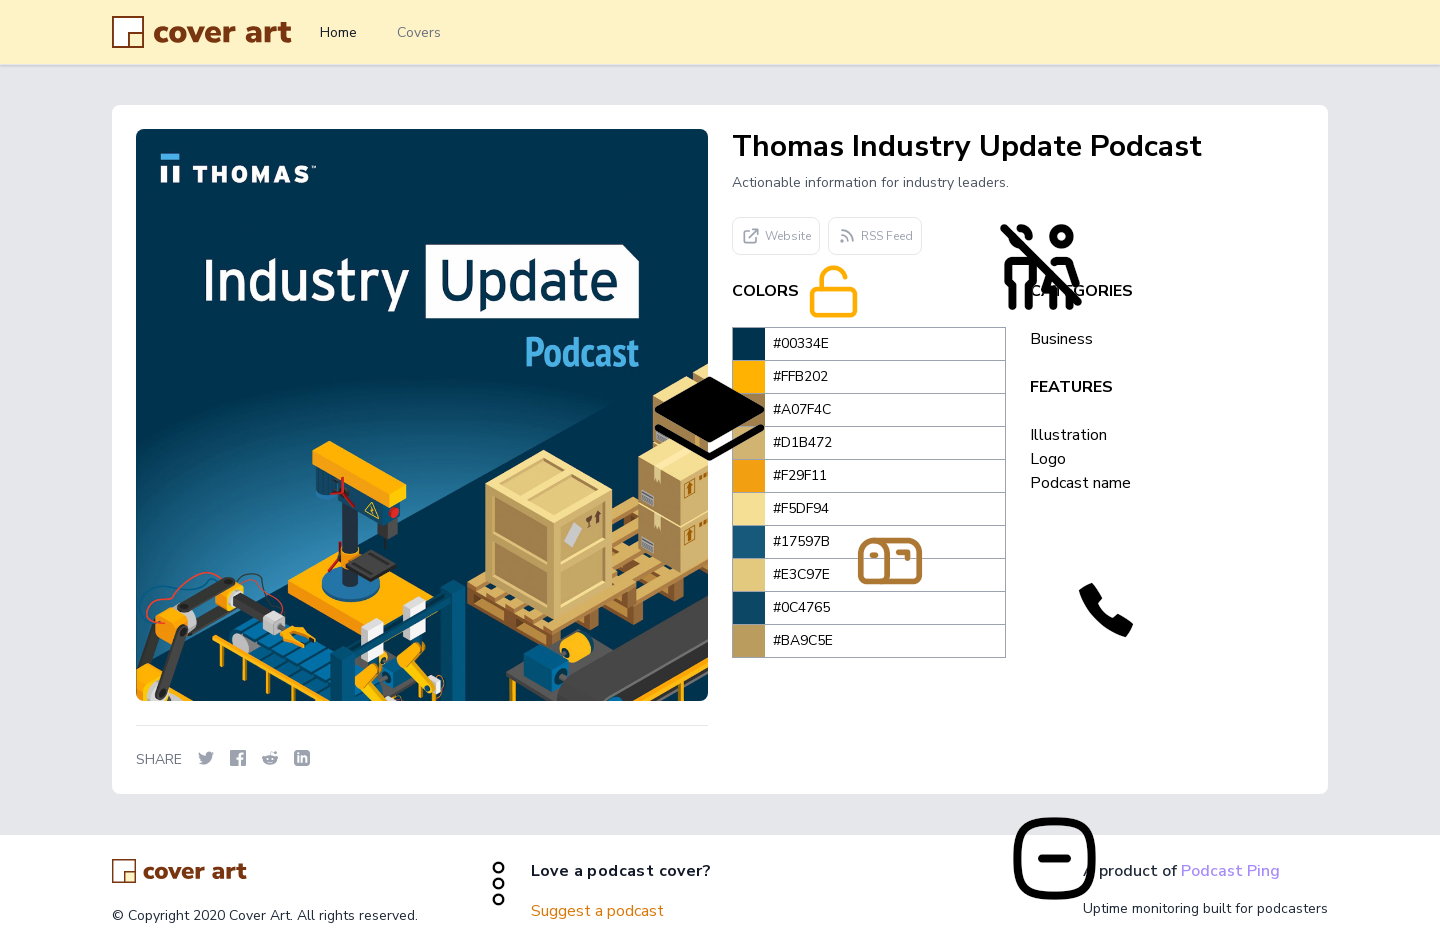 The image size is (1440, 950). What do you see at coordinates (890, 561) in the screenshot?
I see `access your mailbox or inbox` at bounding box center [890, 561].